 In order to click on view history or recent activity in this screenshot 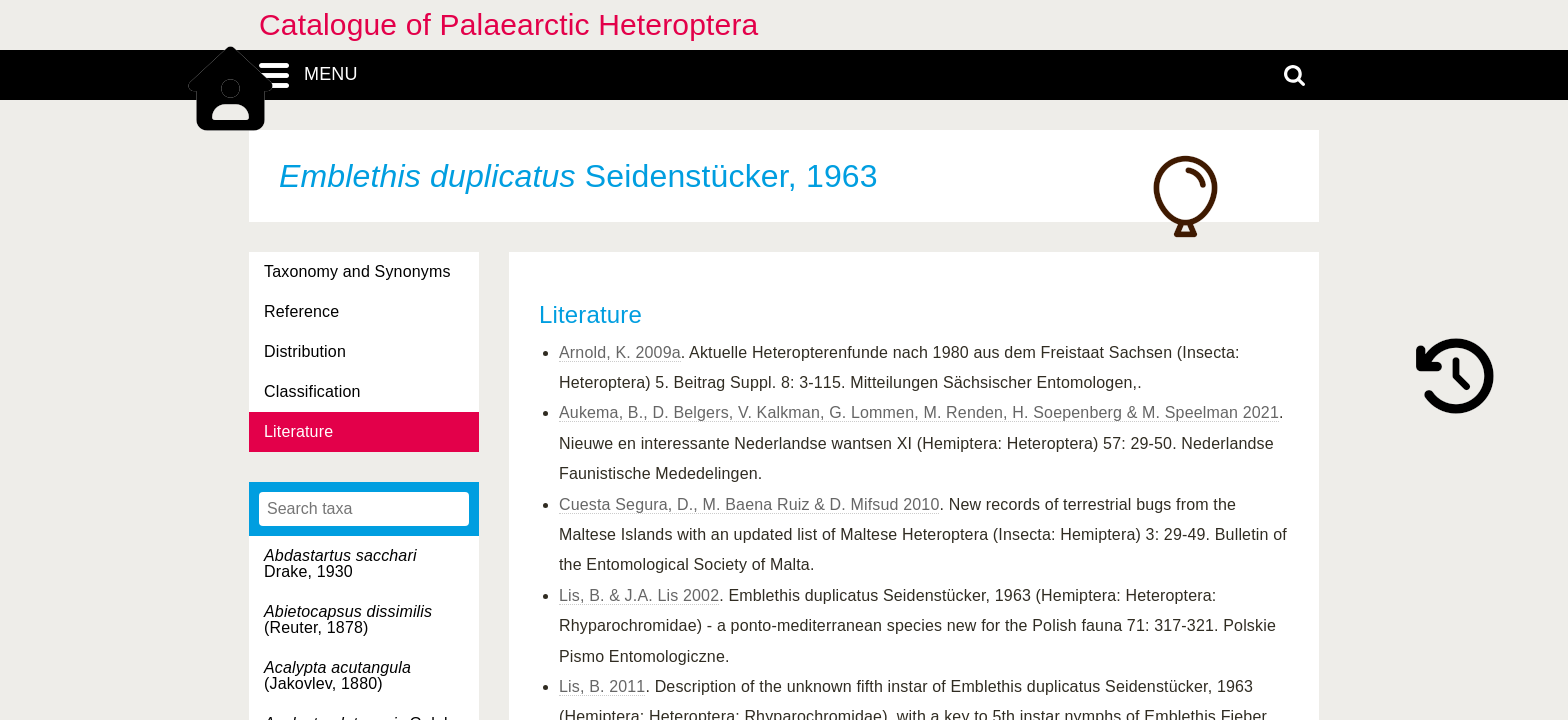, I will do `click(1456, 376)`.